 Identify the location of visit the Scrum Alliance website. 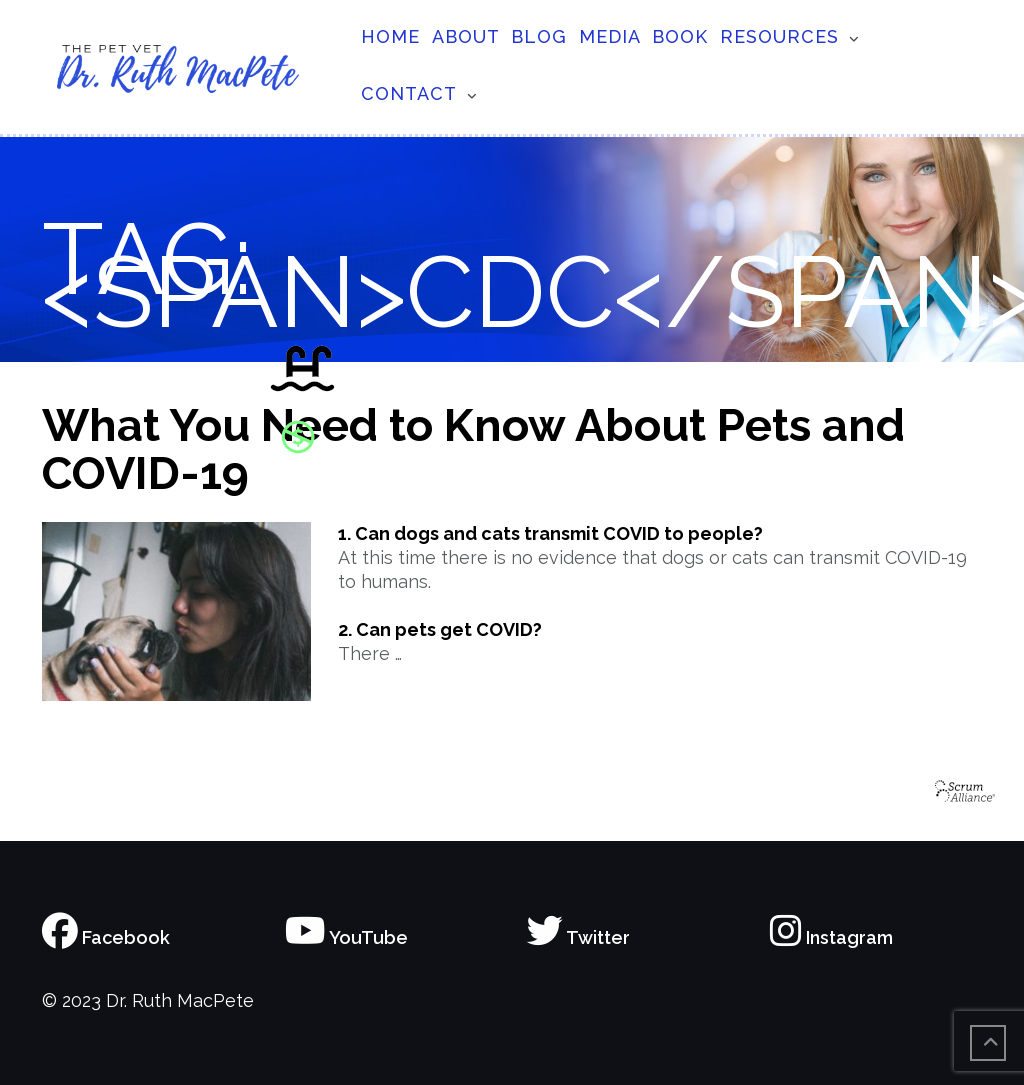
(965, 791).